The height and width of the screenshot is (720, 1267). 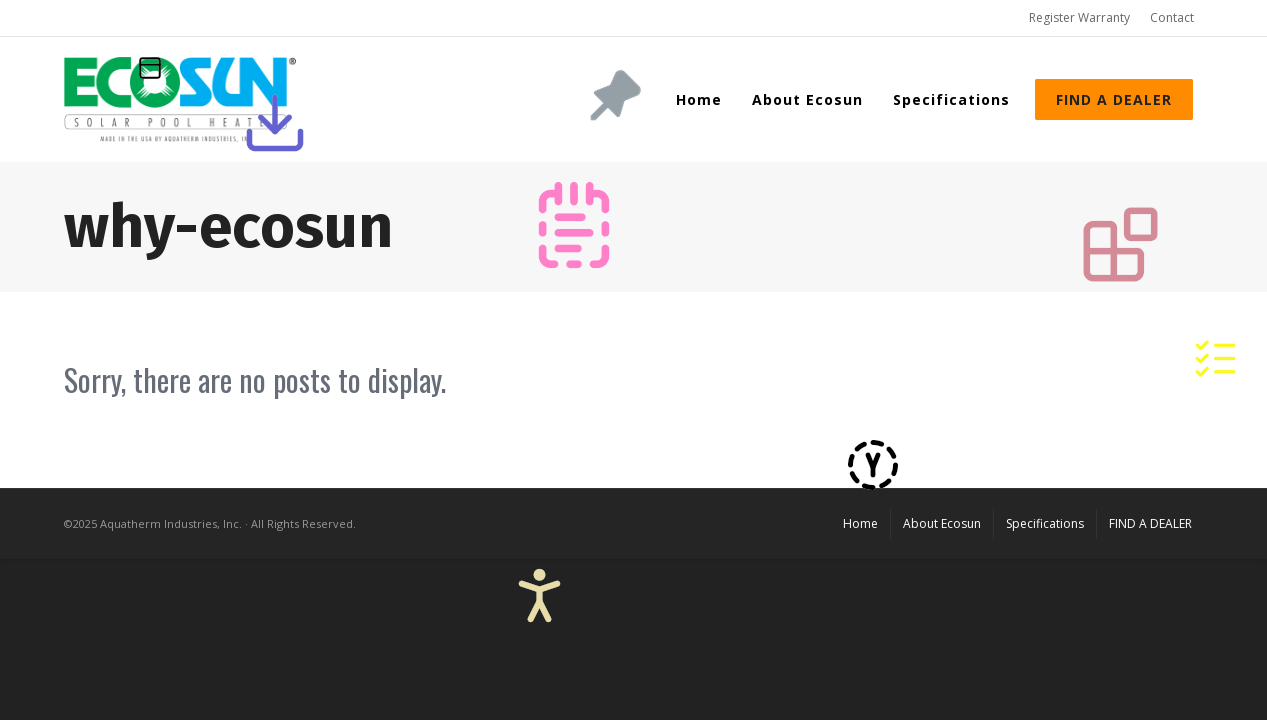 I want to click on view completed tasks or checklist, so click(x=1215, y=358).